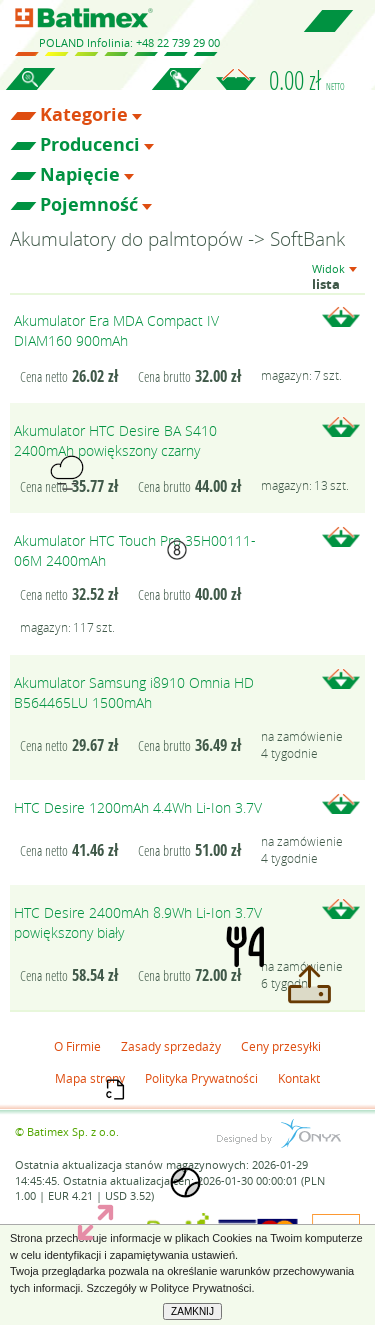  Describe the element at coordinates (115, 1089) in the screenshot. I see `open a C programming language file` at that location.